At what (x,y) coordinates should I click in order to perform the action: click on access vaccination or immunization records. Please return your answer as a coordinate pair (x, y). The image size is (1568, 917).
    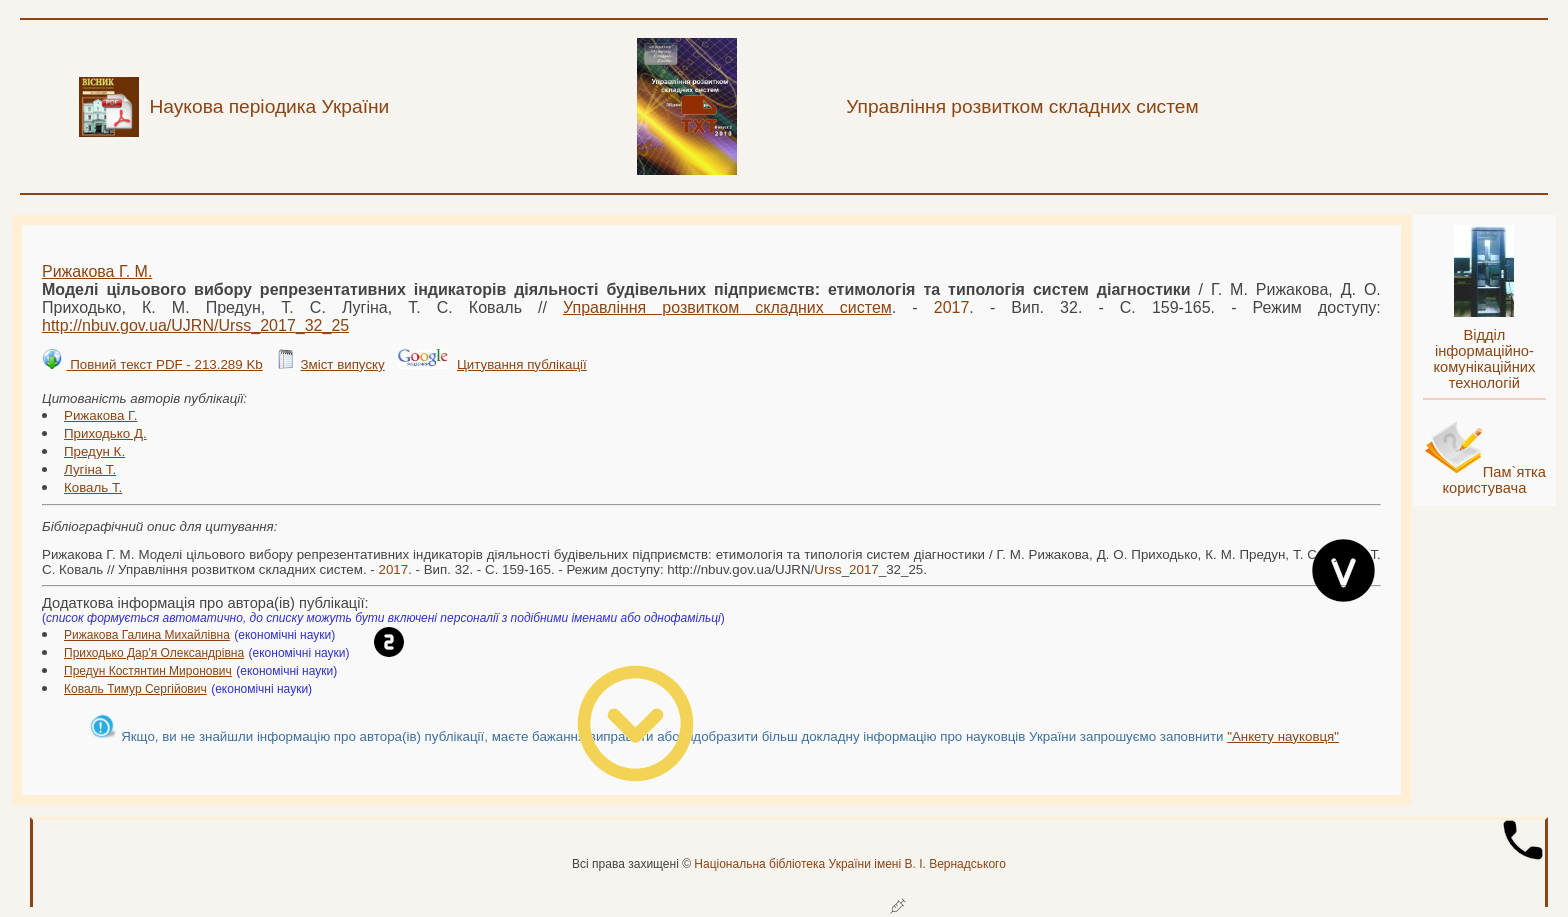
    Looking at the image, I should click on (898, 906).